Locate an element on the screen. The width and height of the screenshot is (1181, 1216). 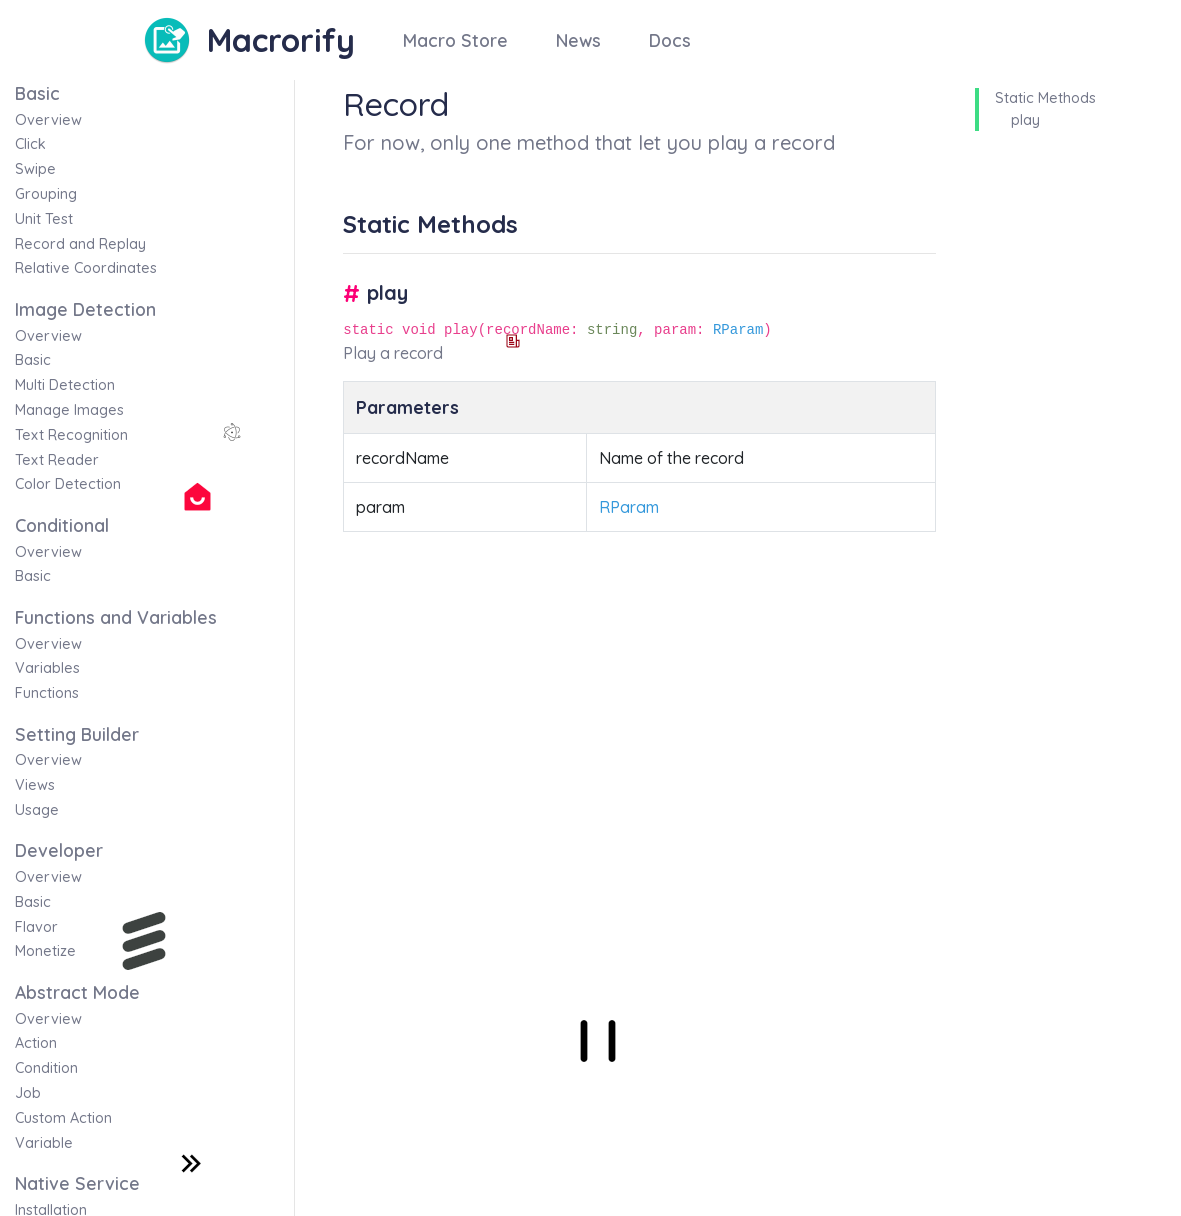
pause media playback is located at coordinates (598, 1041).